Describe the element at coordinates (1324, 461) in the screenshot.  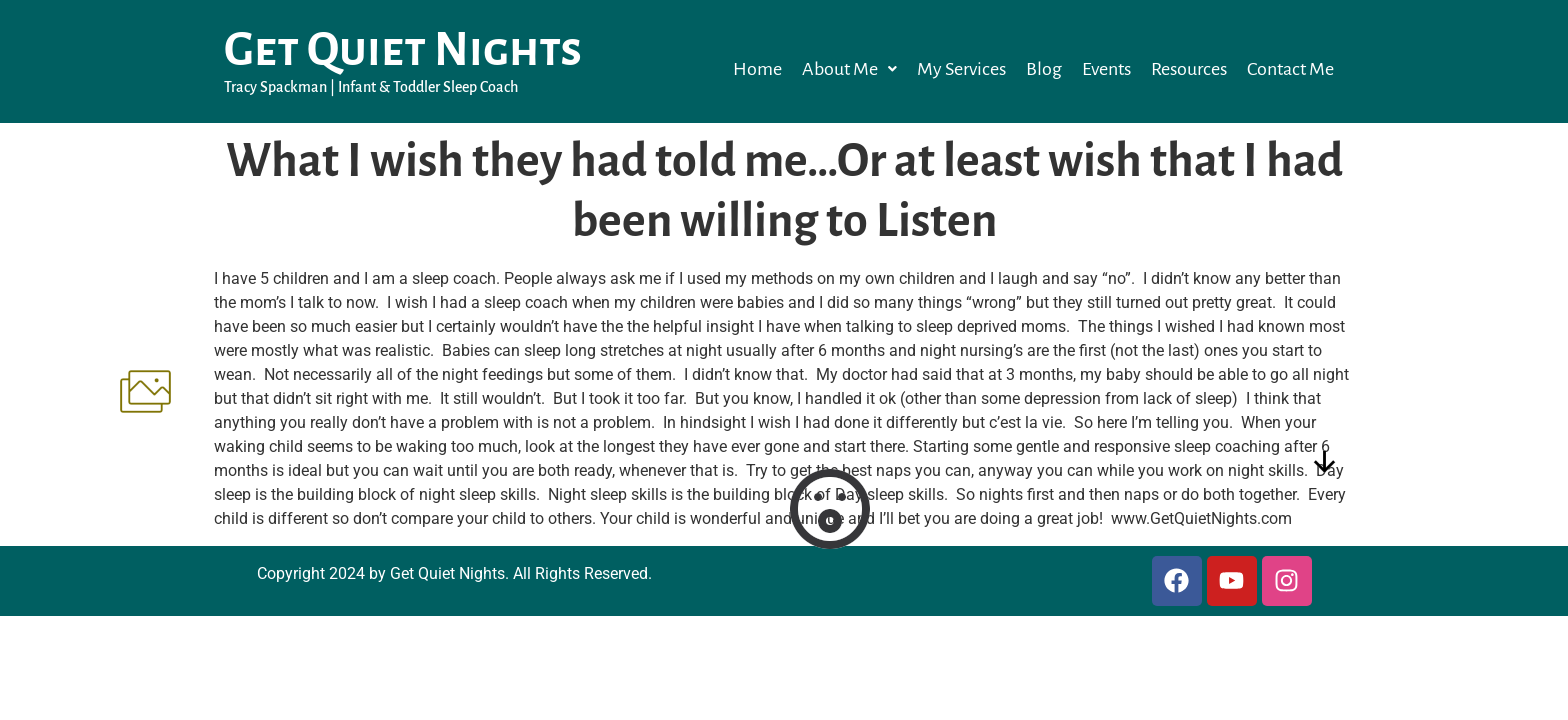
I see `scroll down or view more content` at that location.